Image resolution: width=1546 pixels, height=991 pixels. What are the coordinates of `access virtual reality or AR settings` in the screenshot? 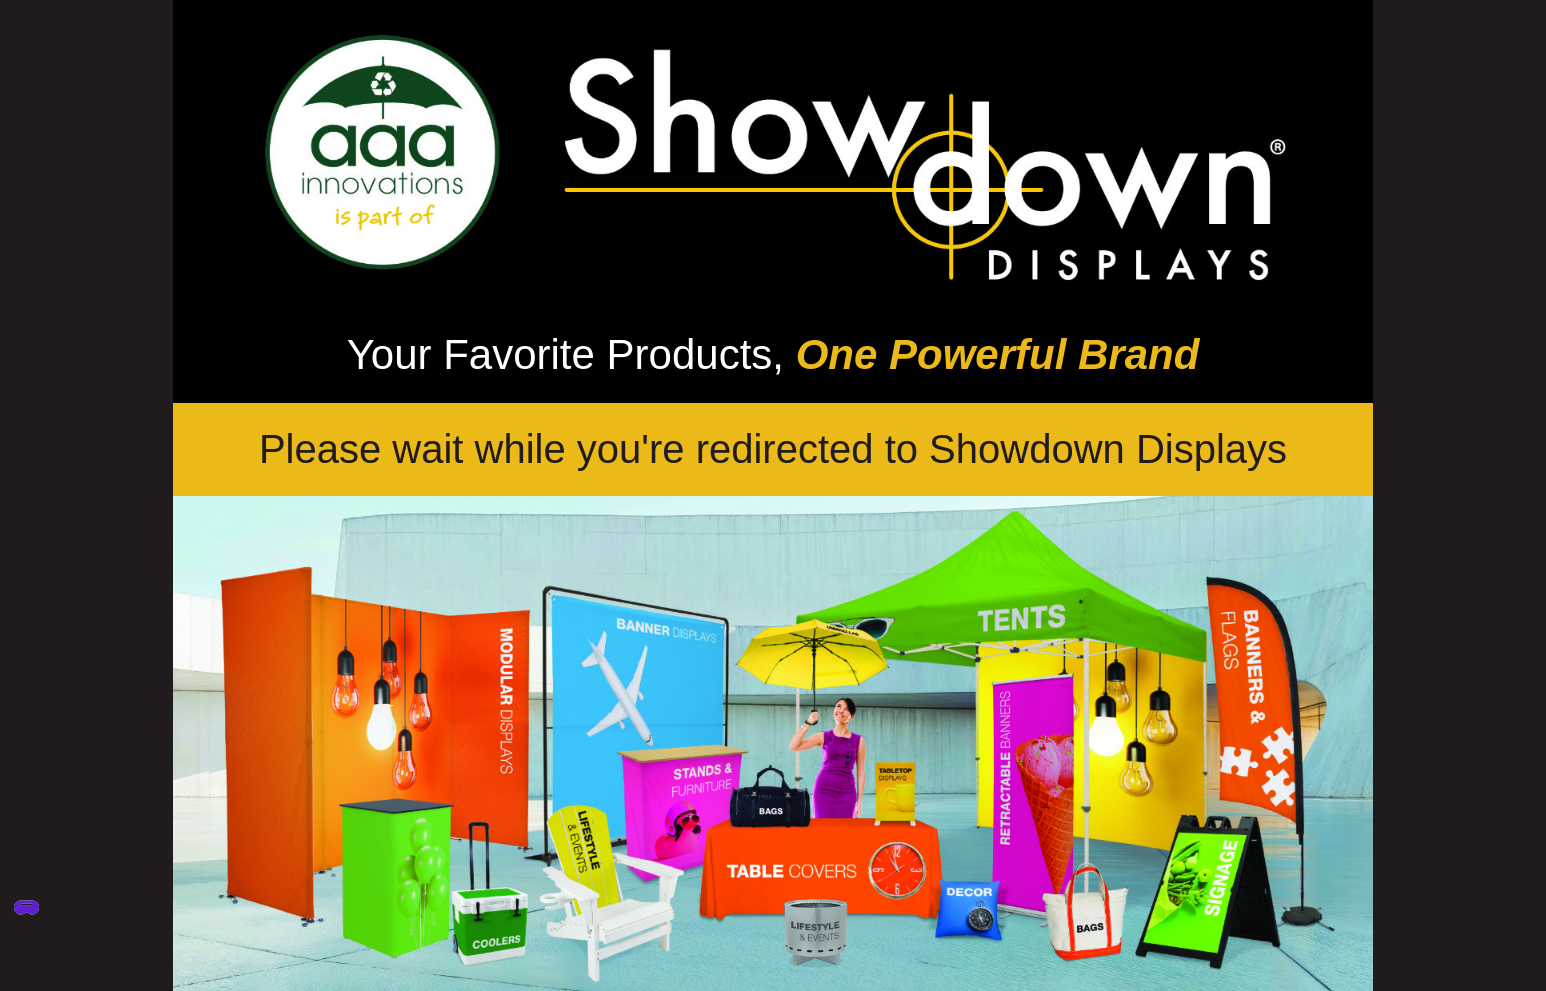 It's located at (26, 907).